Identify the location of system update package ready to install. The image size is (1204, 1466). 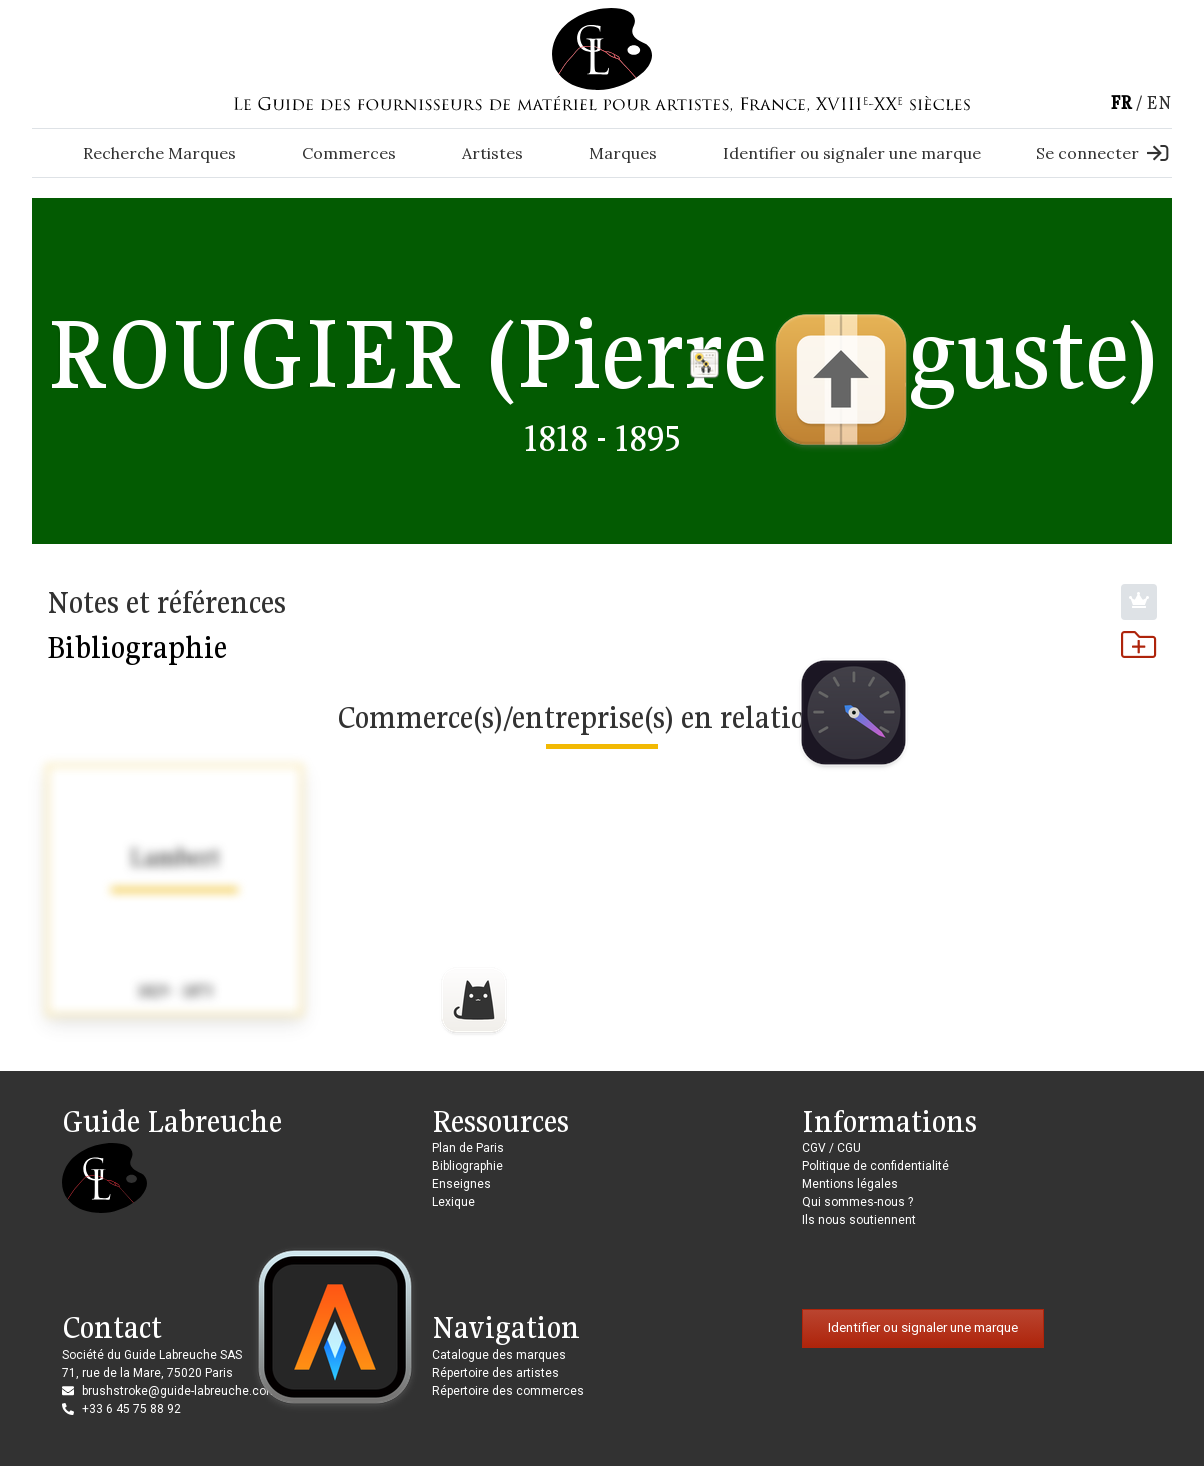
(841, 382).